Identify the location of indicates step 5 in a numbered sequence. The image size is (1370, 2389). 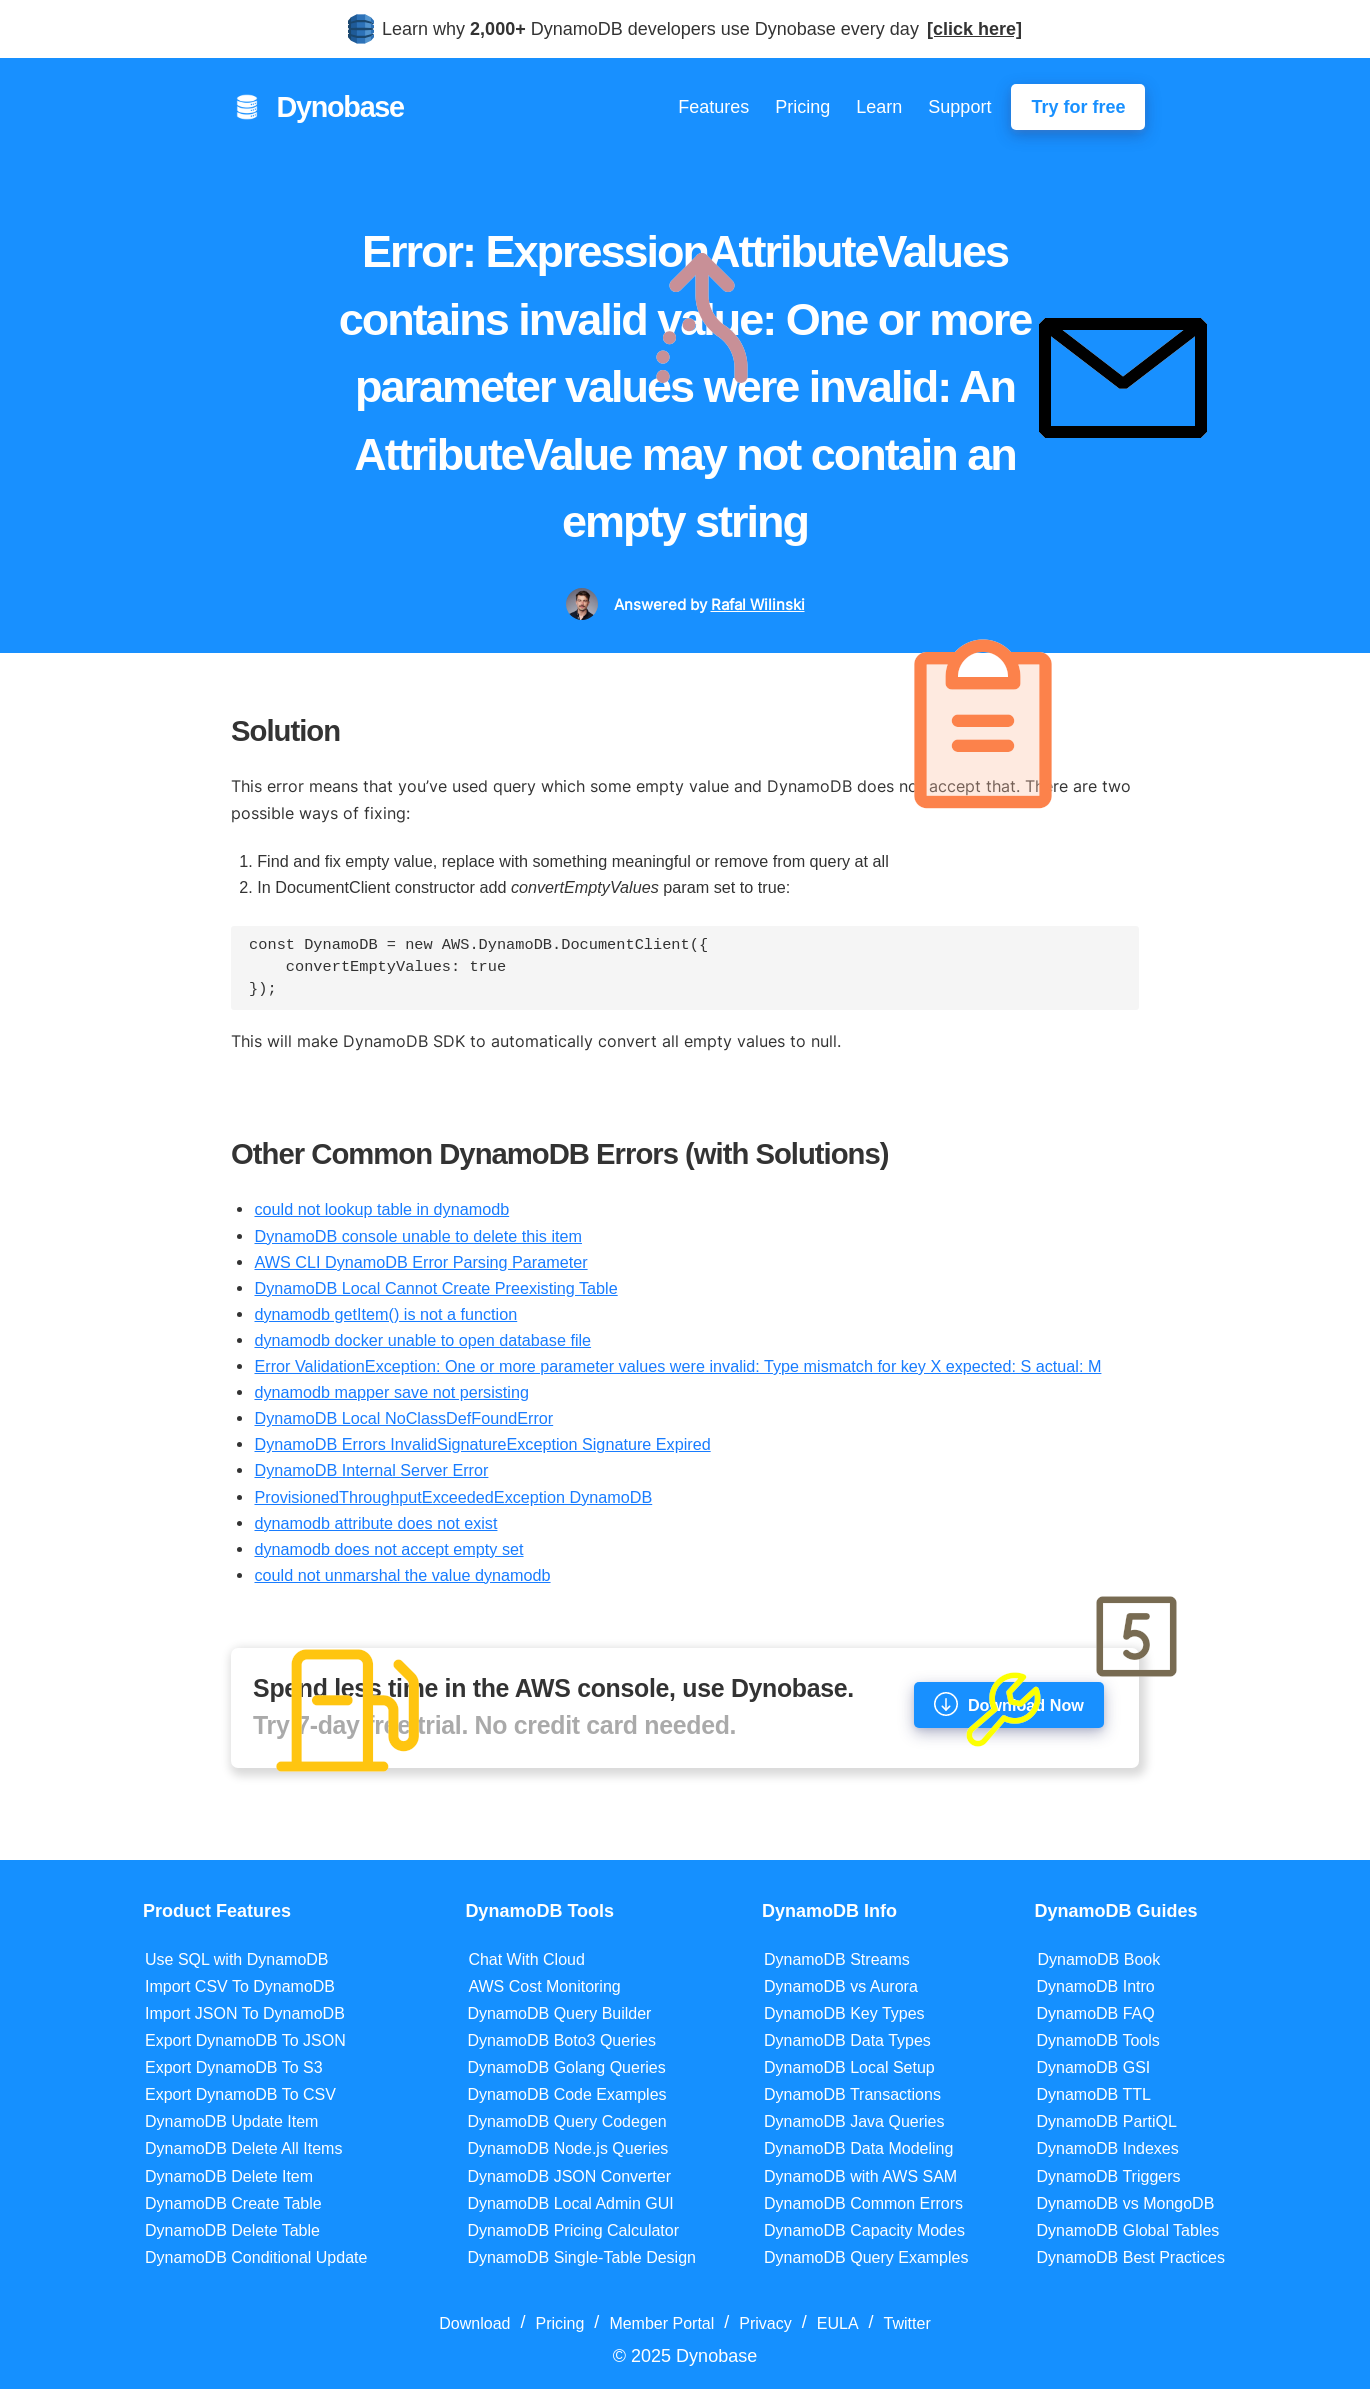
(1136, 1636).